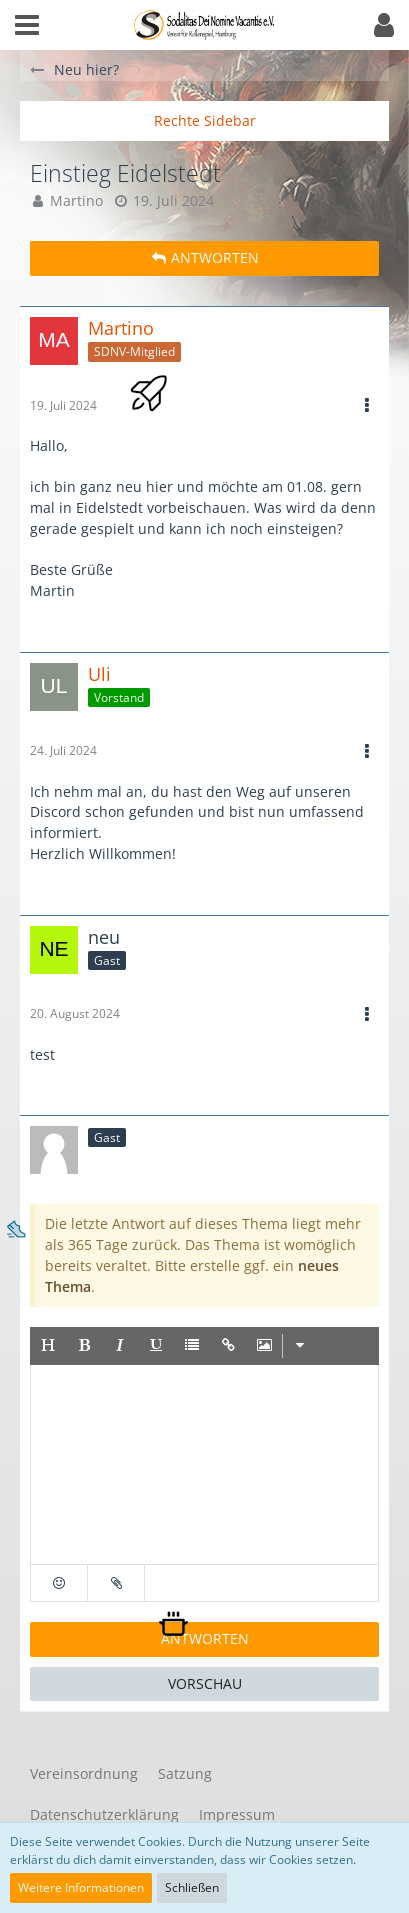  What do you see at coordinates (16, 1230) in the screenshot?
I see `start a run or workout activity` at bounding box center [16, 1230].